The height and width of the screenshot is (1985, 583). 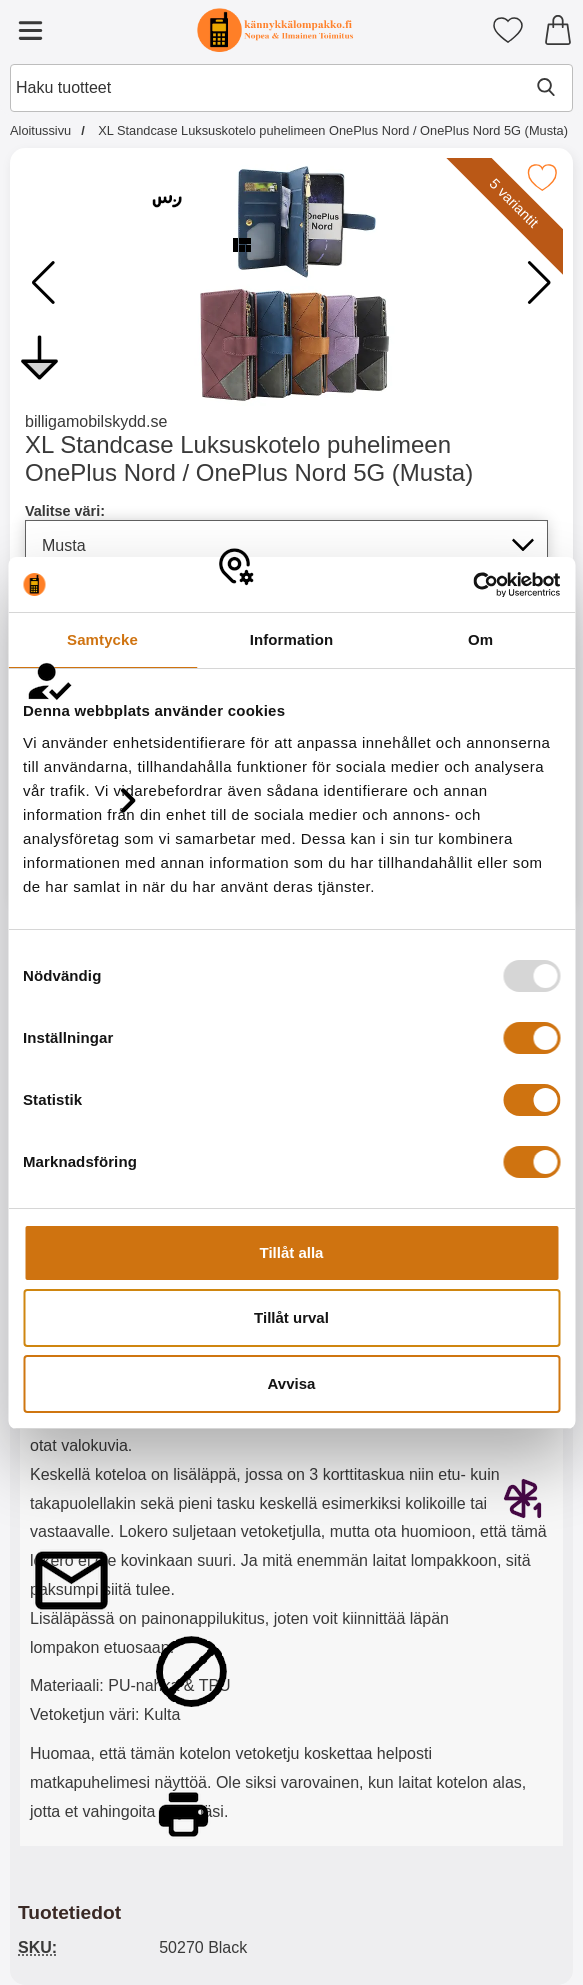 I want to click on verify or approve a user account, so click(x=49, y=681).